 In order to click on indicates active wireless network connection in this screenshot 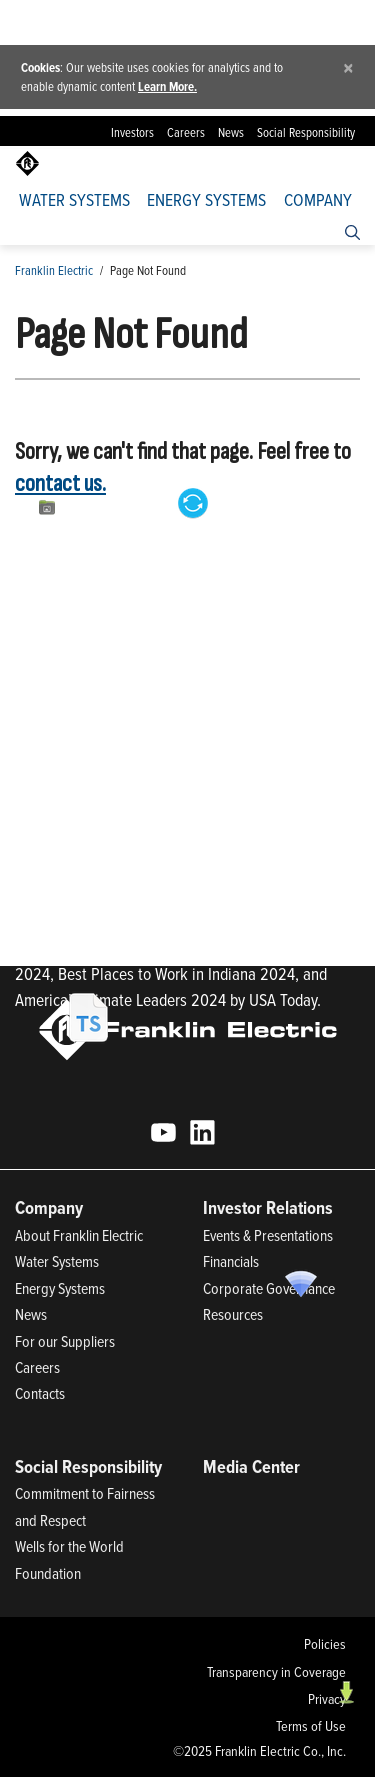, I will do `click(301, 1284)`.